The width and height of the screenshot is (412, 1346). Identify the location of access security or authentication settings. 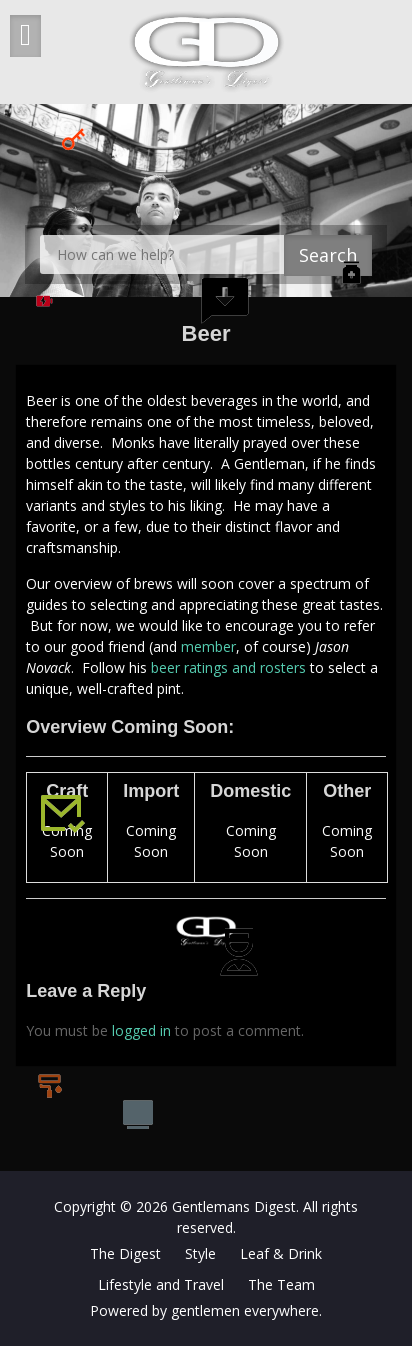
(73, 138).